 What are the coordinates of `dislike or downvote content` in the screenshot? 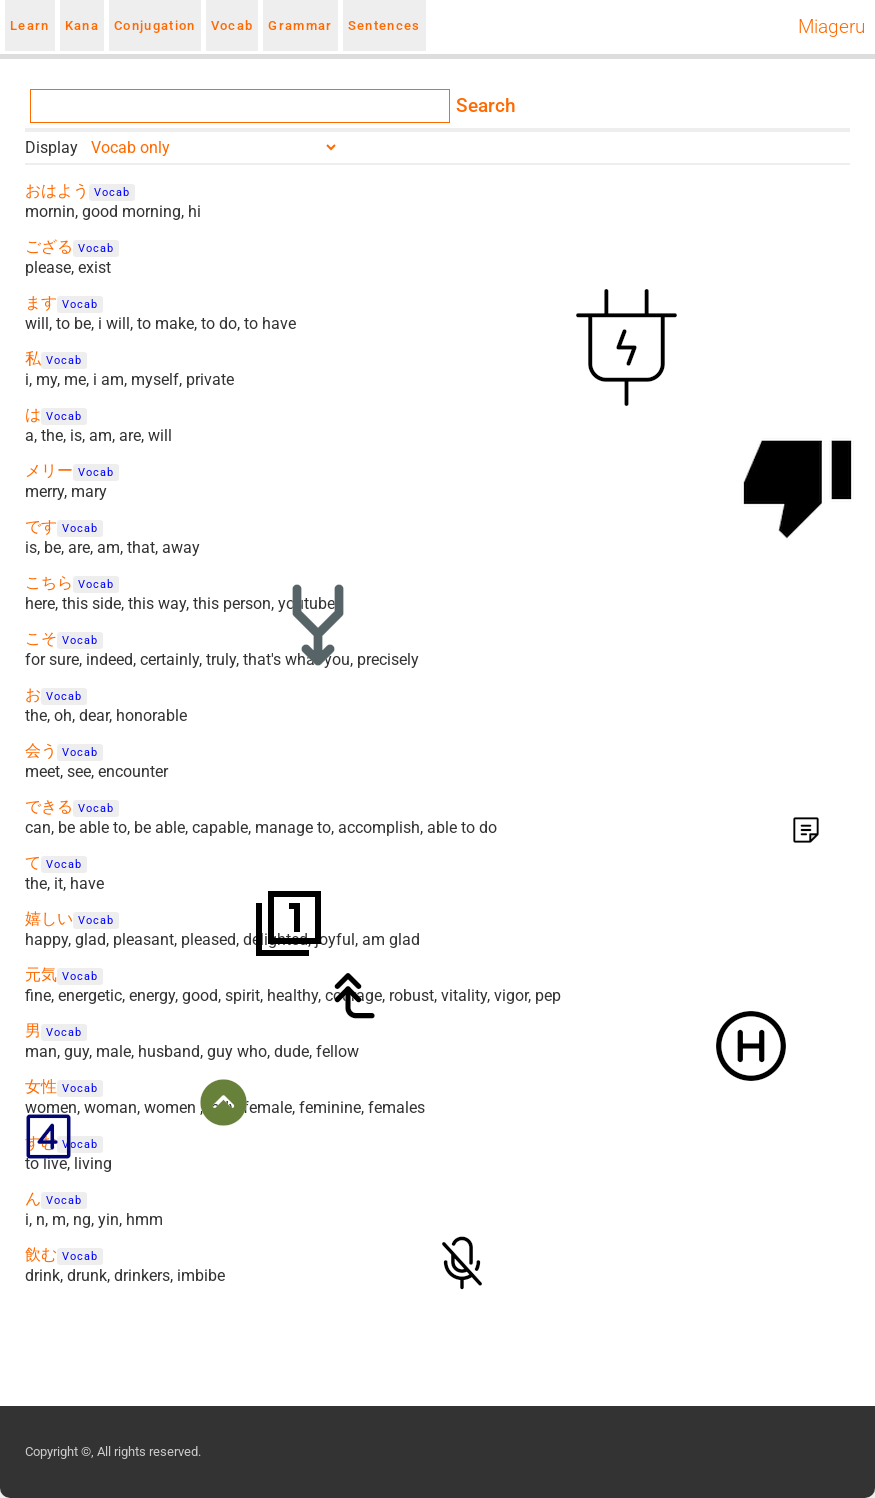 It's located at (797, 484).